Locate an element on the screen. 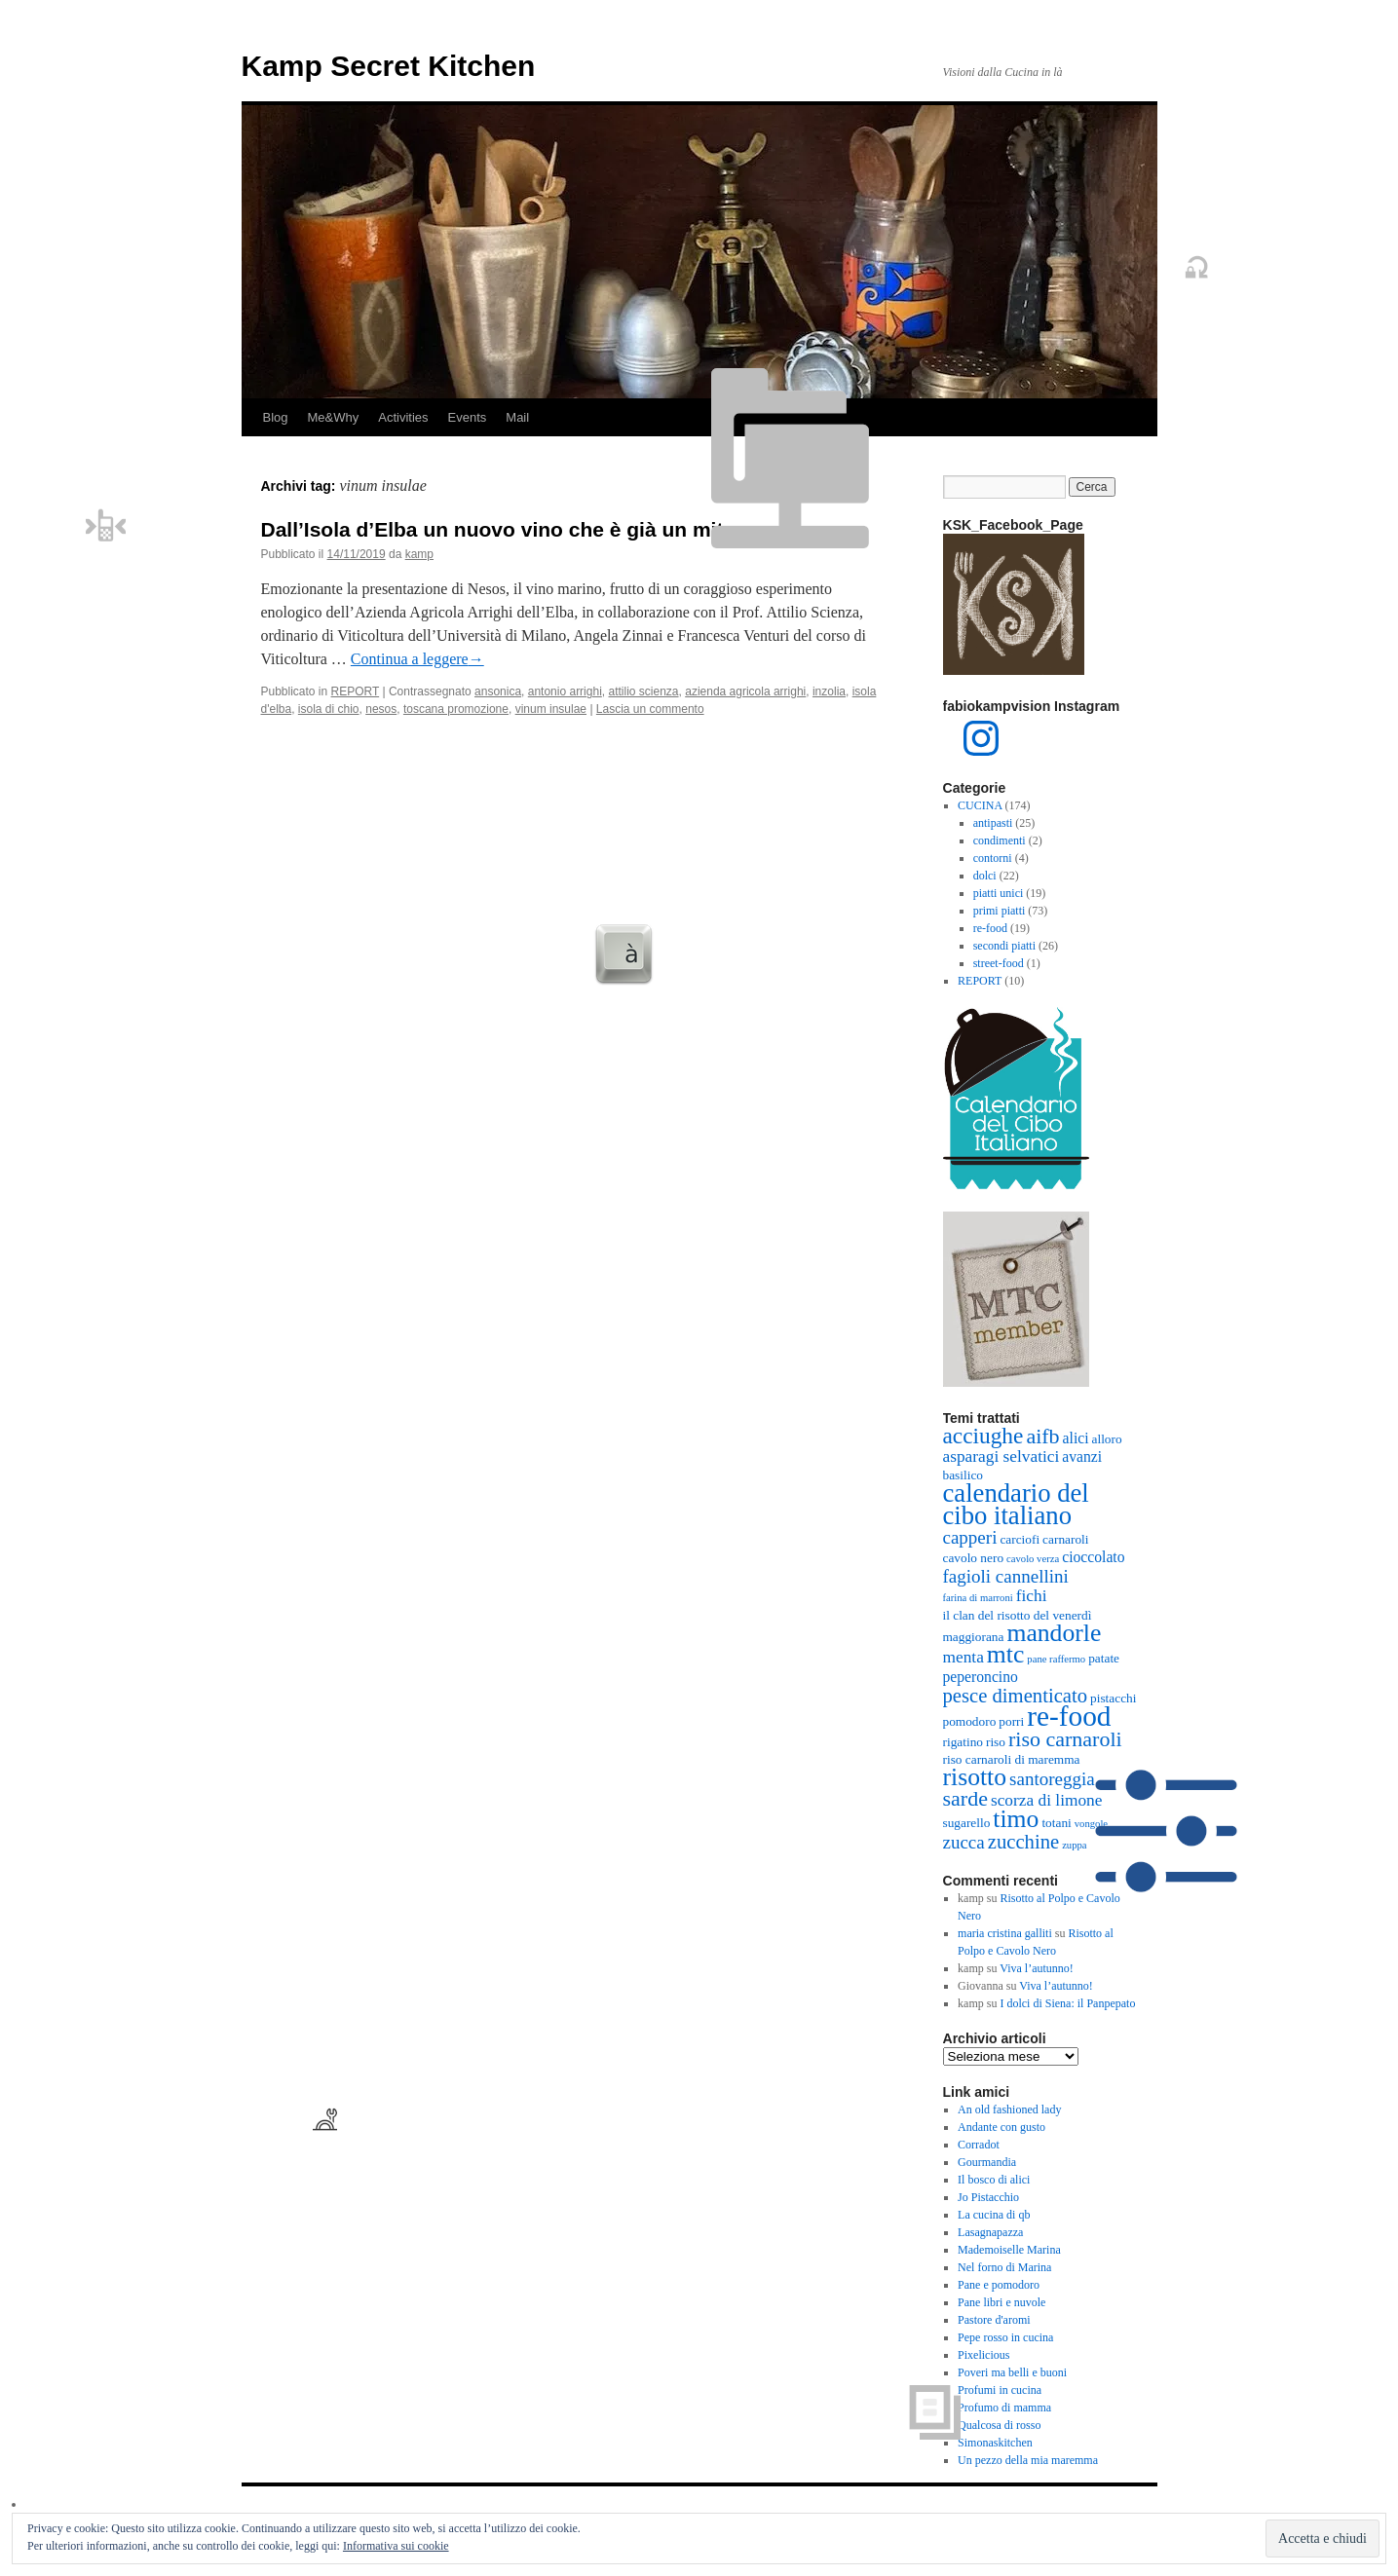 This screenshot has height=2576, width=1398. access system preferences or settings is located at coordinates (1166, 1831).